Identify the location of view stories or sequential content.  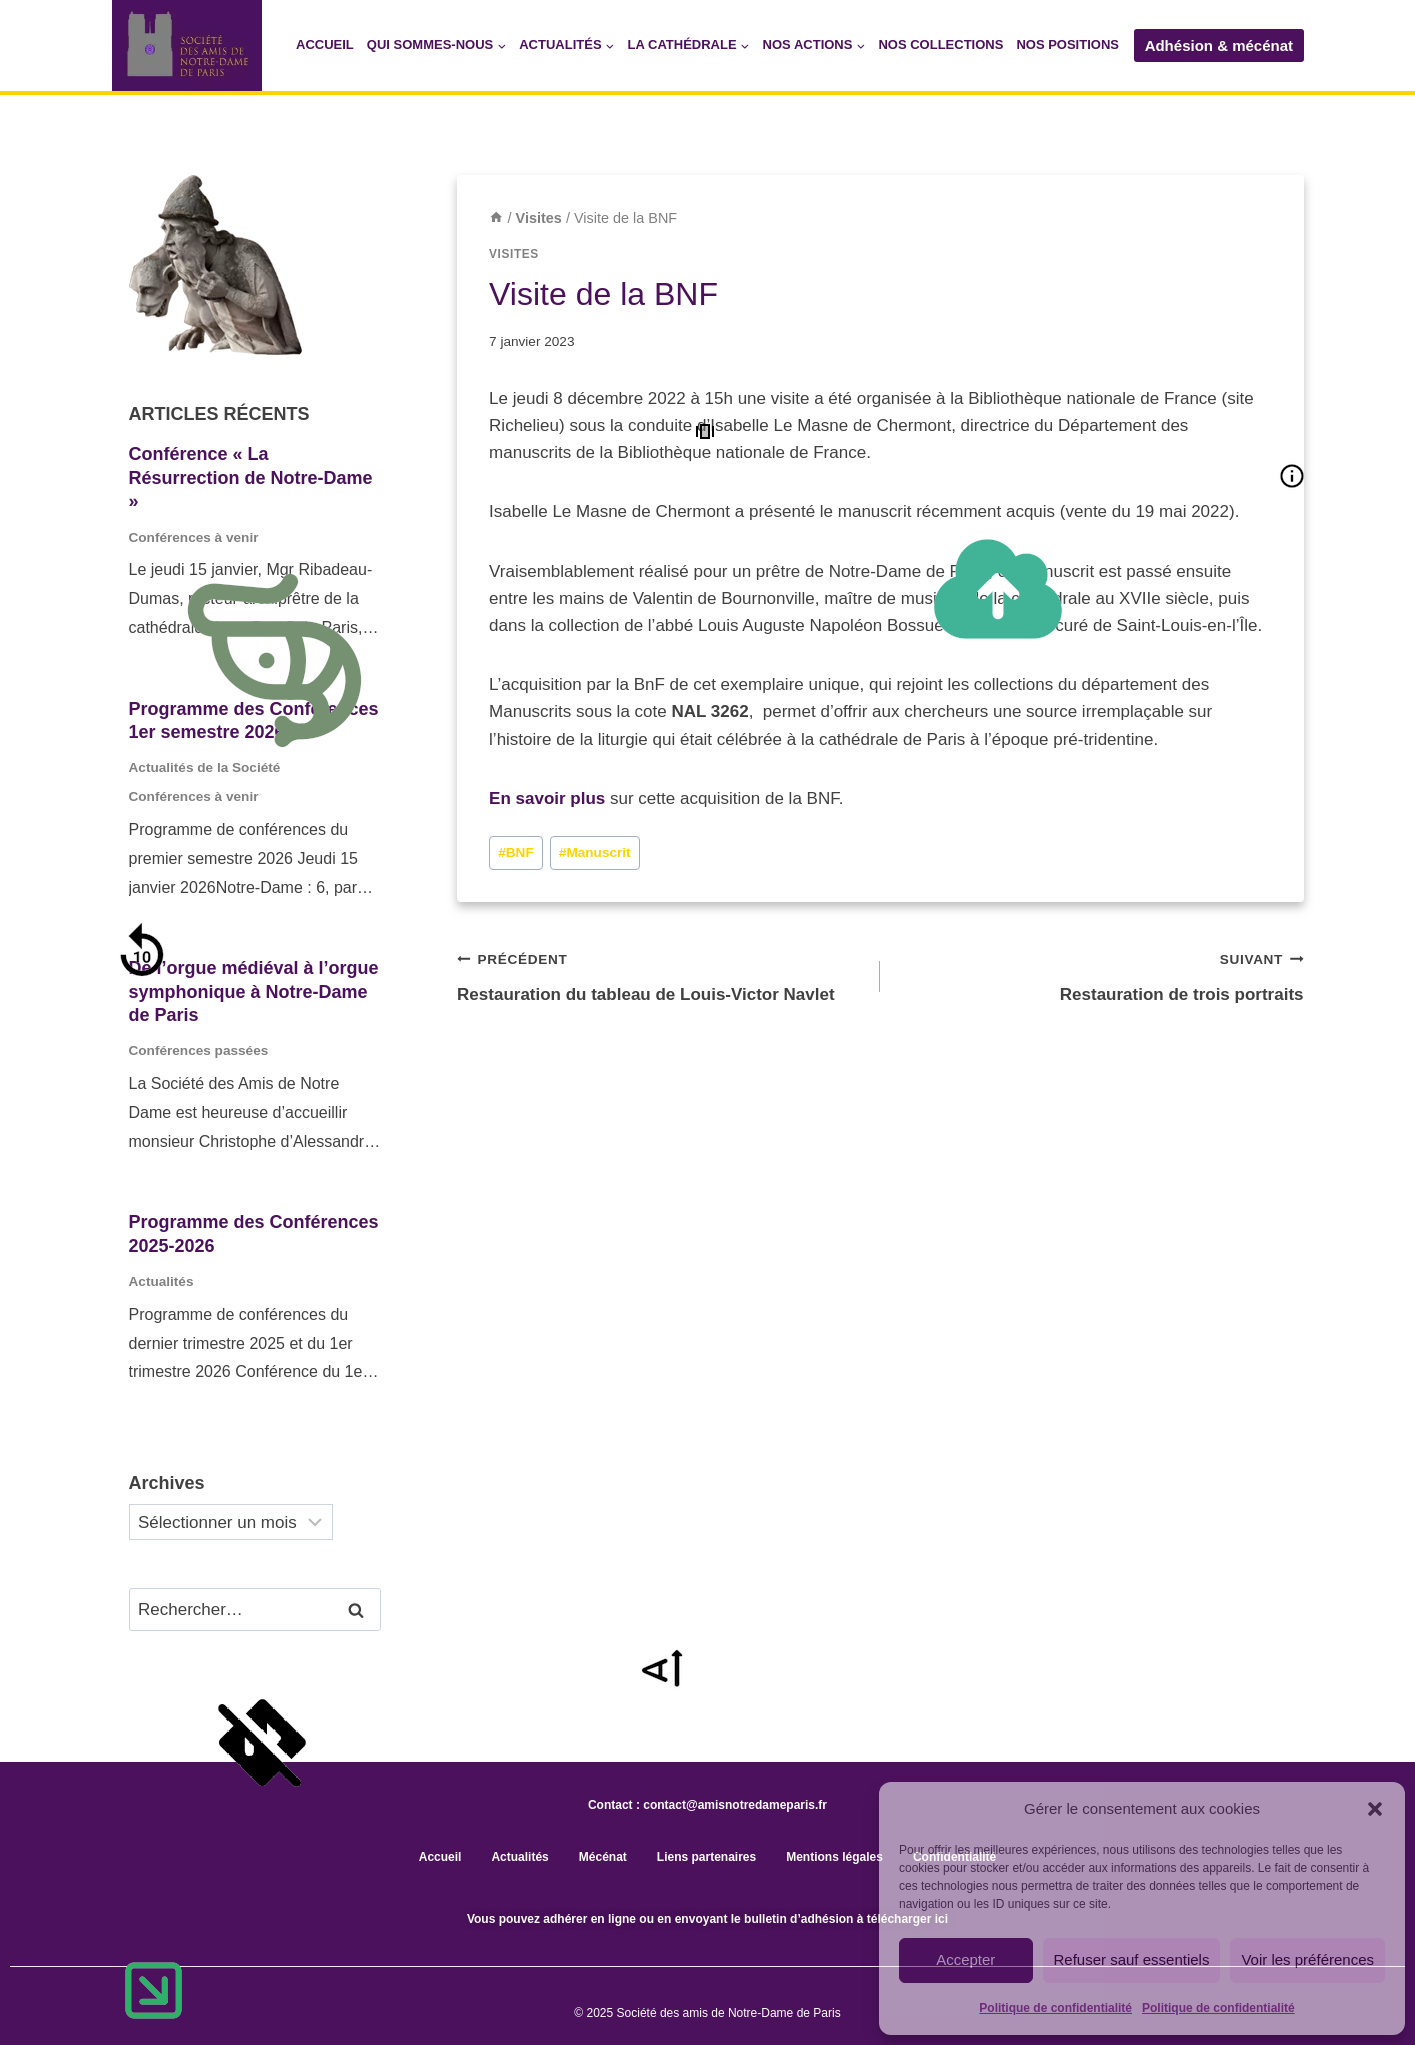
(705, 432).